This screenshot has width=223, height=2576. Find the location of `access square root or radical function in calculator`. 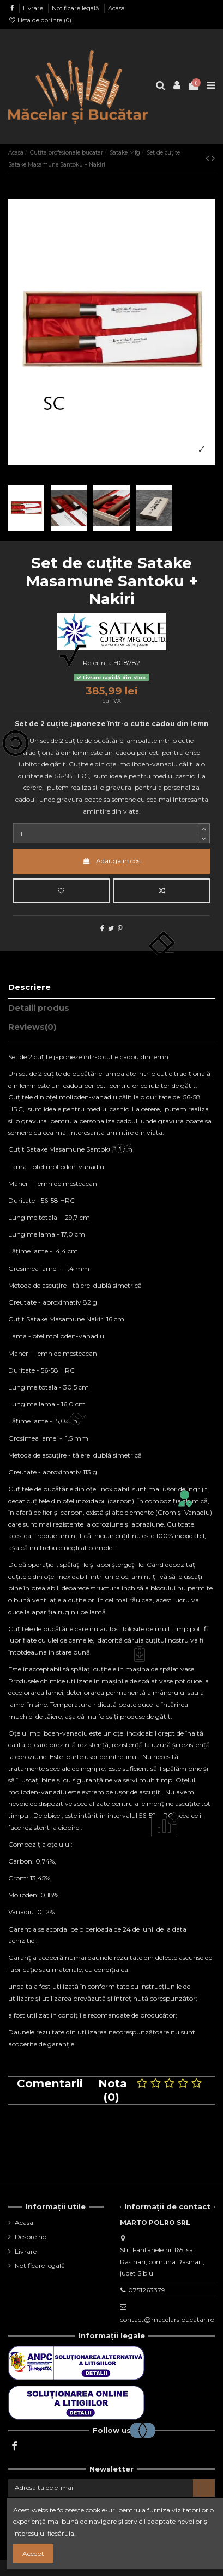

access square root or radical function in calculator is located at coordinates (73, 655).